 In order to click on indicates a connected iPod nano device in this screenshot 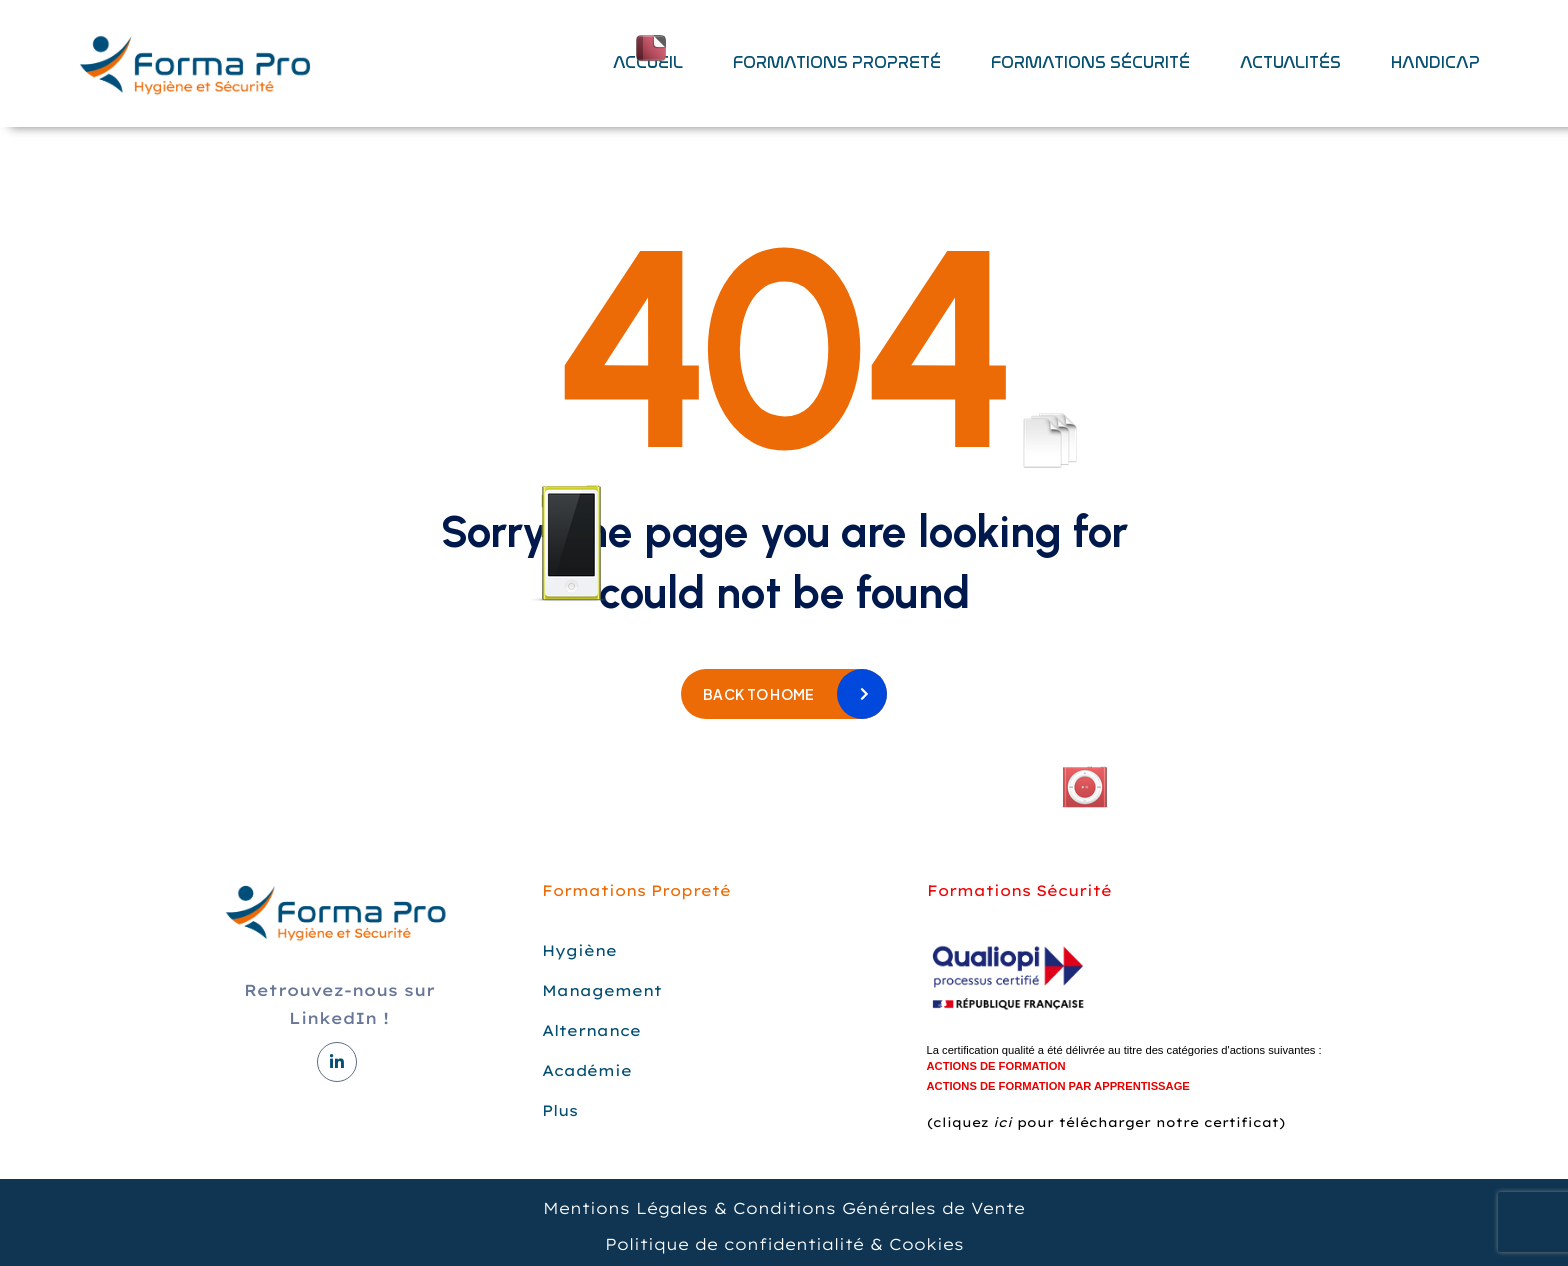, I will do `click(571, 543)`.